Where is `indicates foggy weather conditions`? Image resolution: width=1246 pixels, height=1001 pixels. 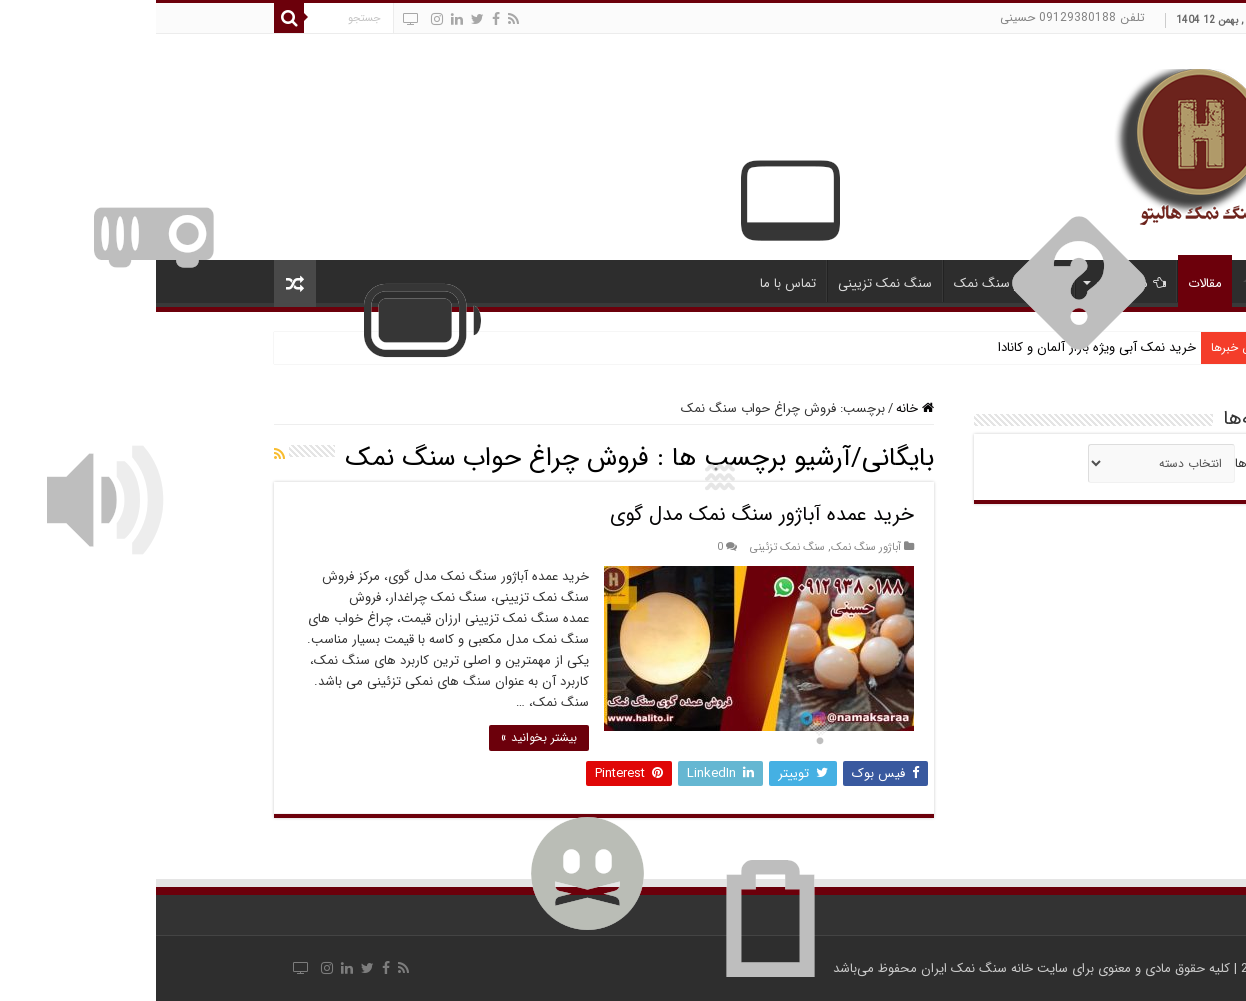
indicates foggy weather conditions is located at coordinates (720, 477).